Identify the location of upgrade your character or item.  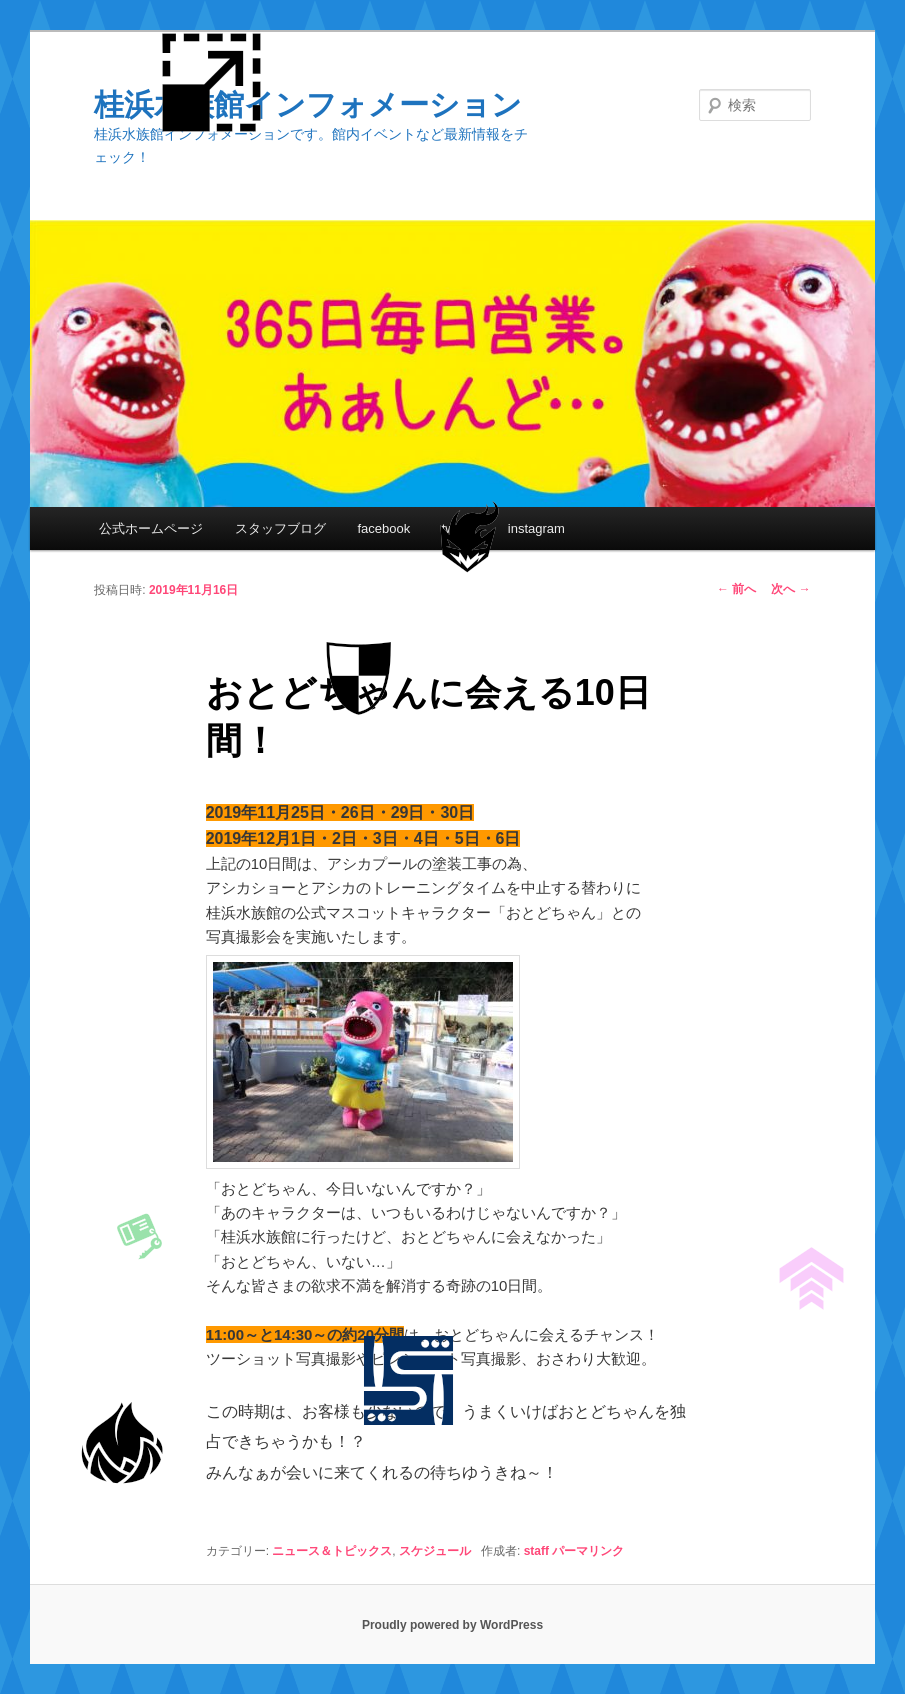
(811, 1278).